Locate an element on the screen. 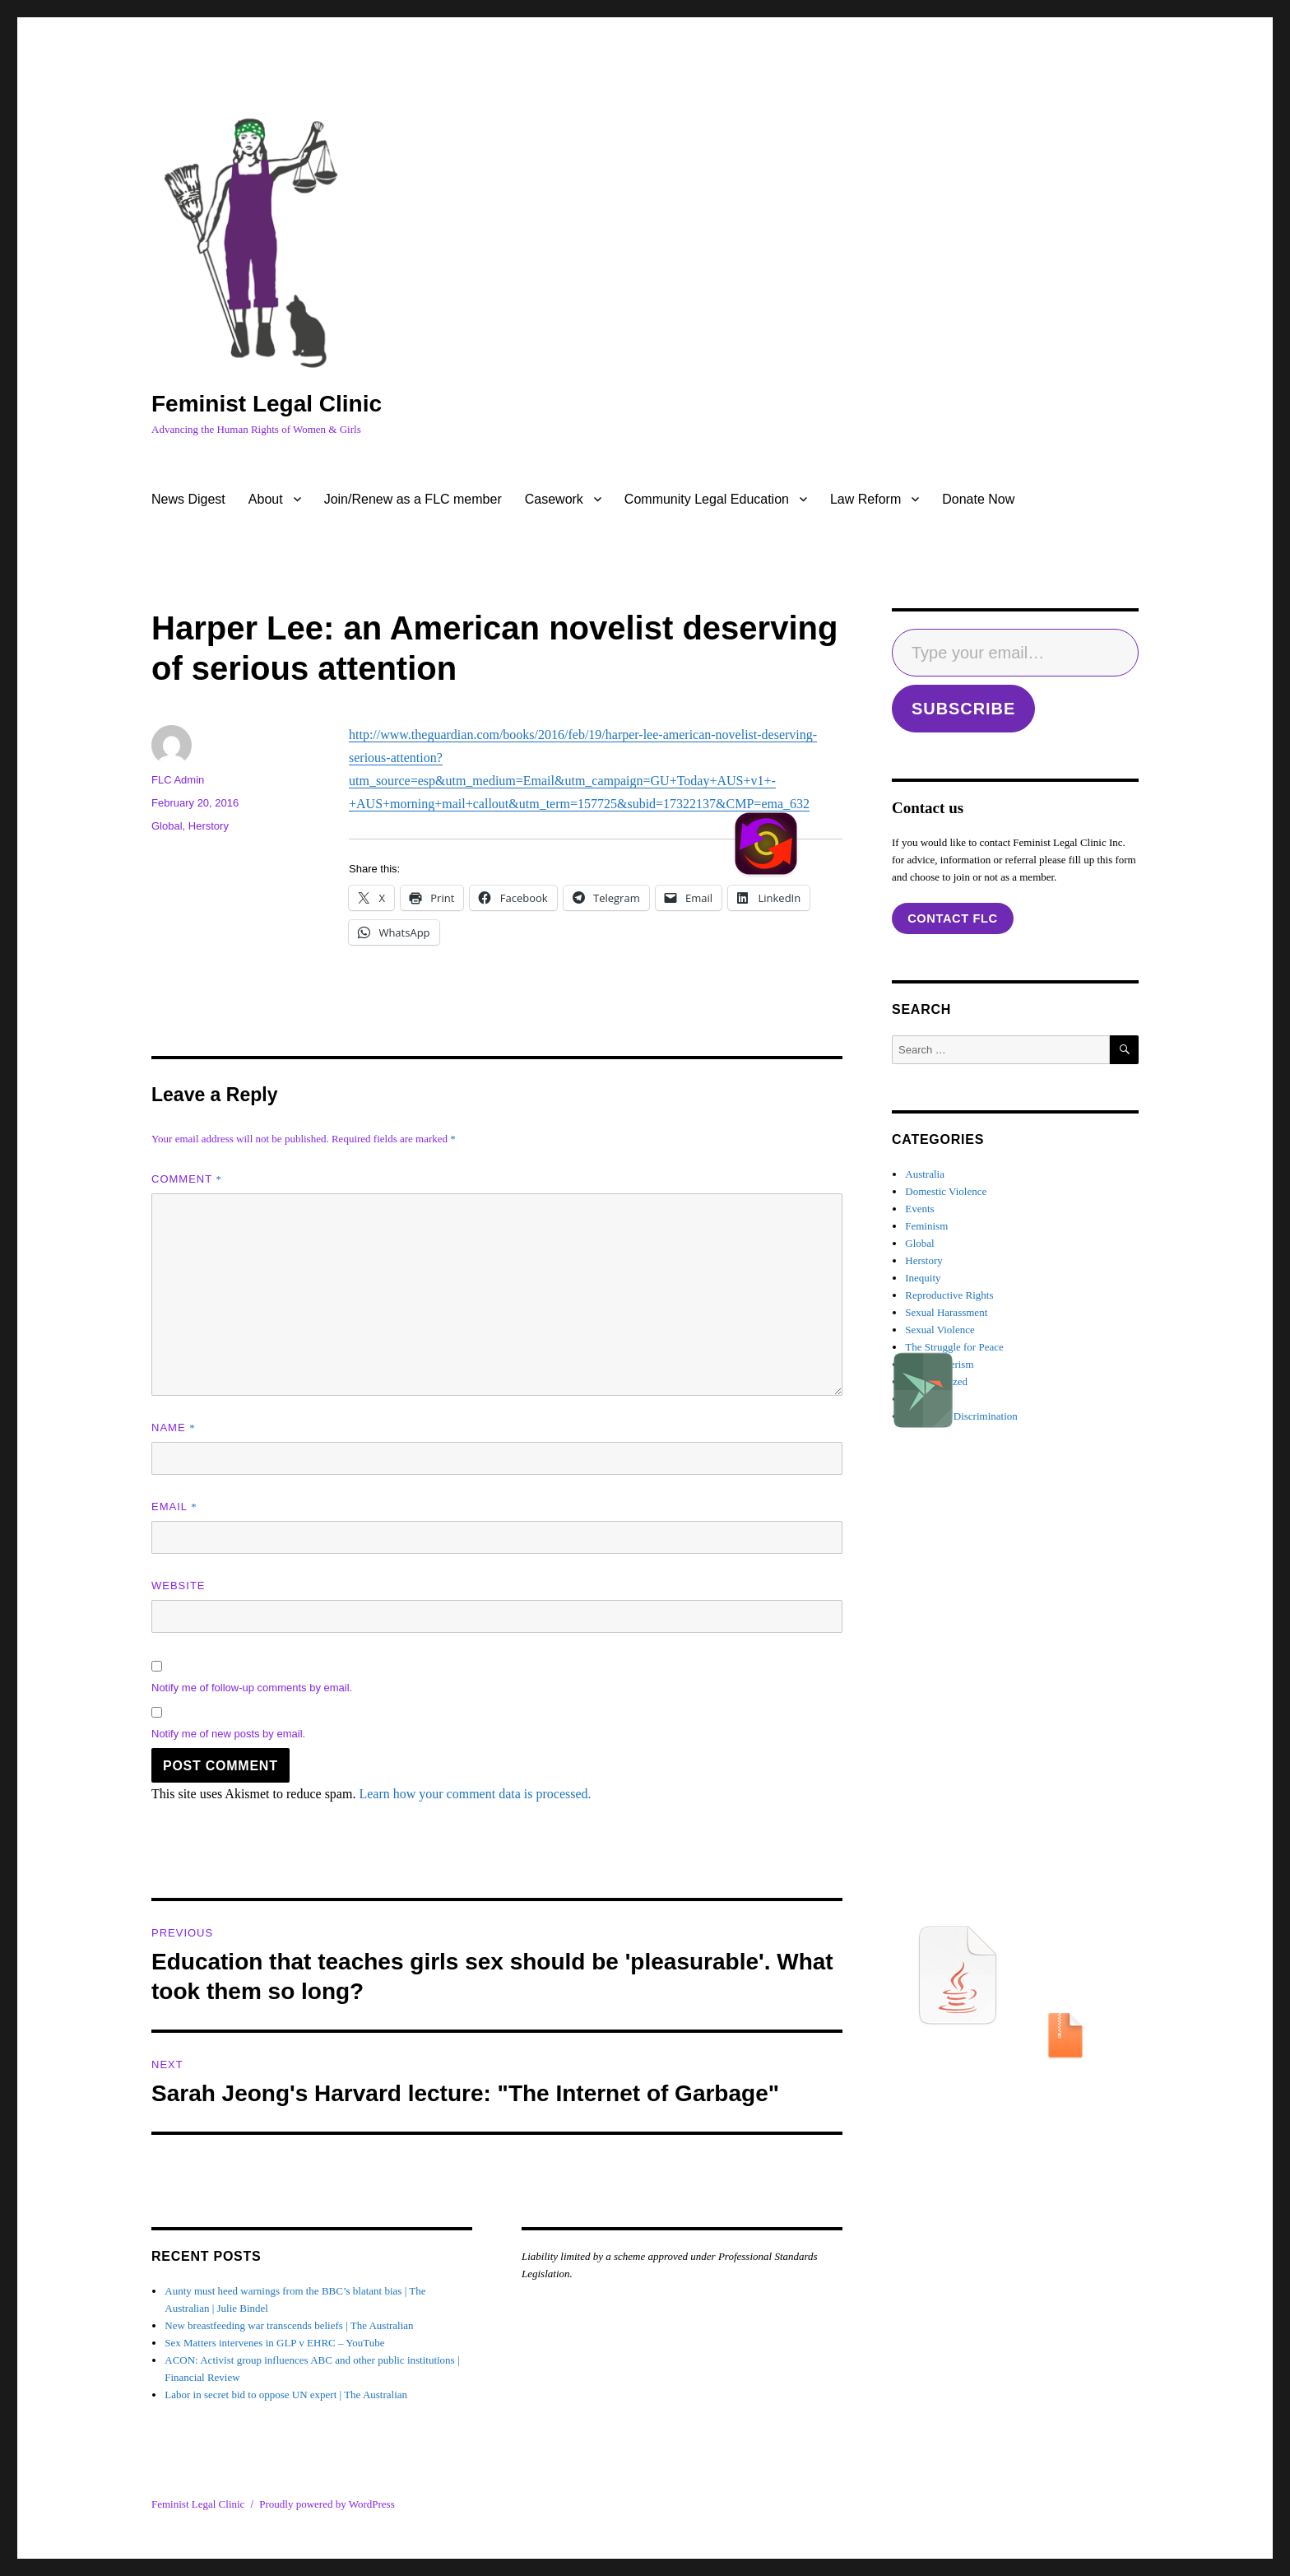  a snap package file for linux software installation is located at coordinates (923, 1390).